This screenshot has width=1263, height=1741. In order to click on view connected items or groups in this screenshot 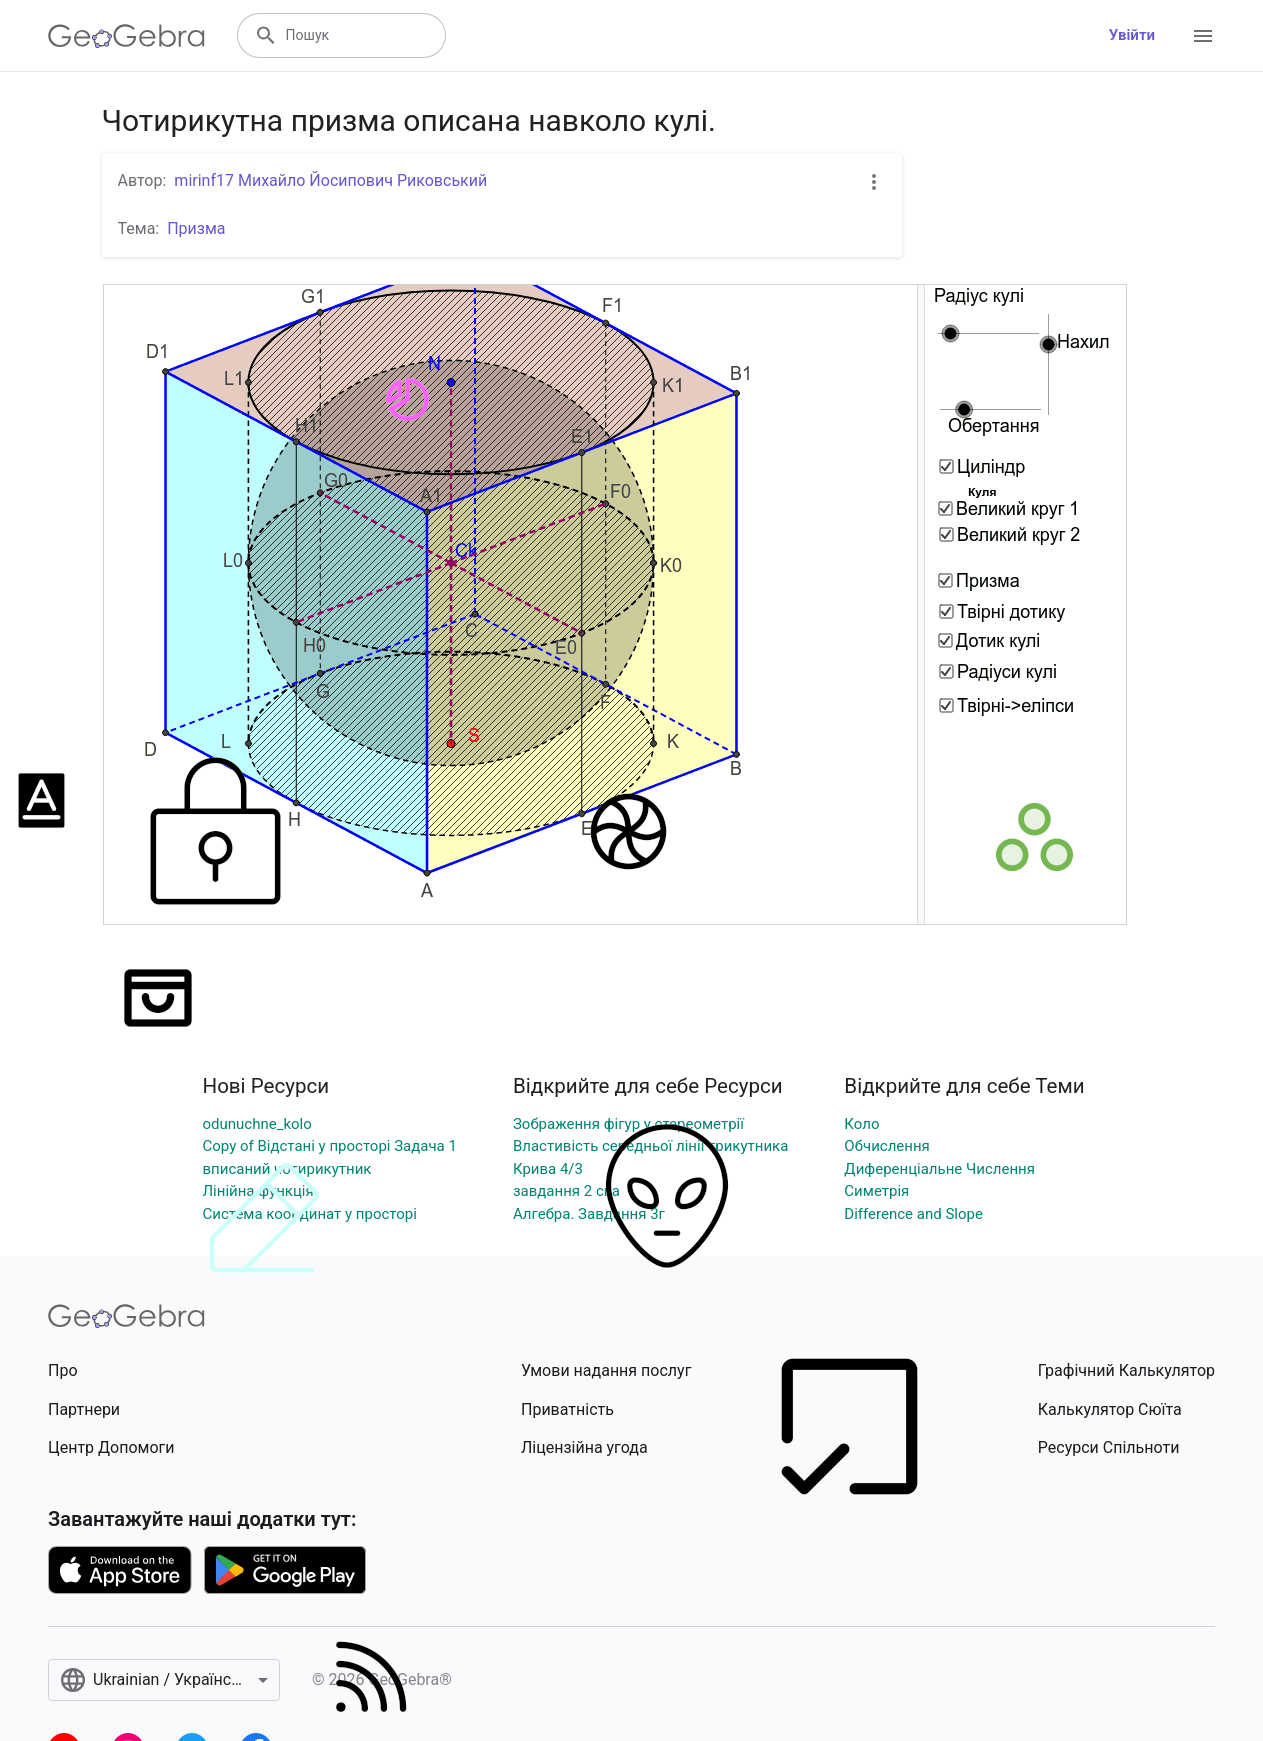, I will do `click(1034, 838)`.